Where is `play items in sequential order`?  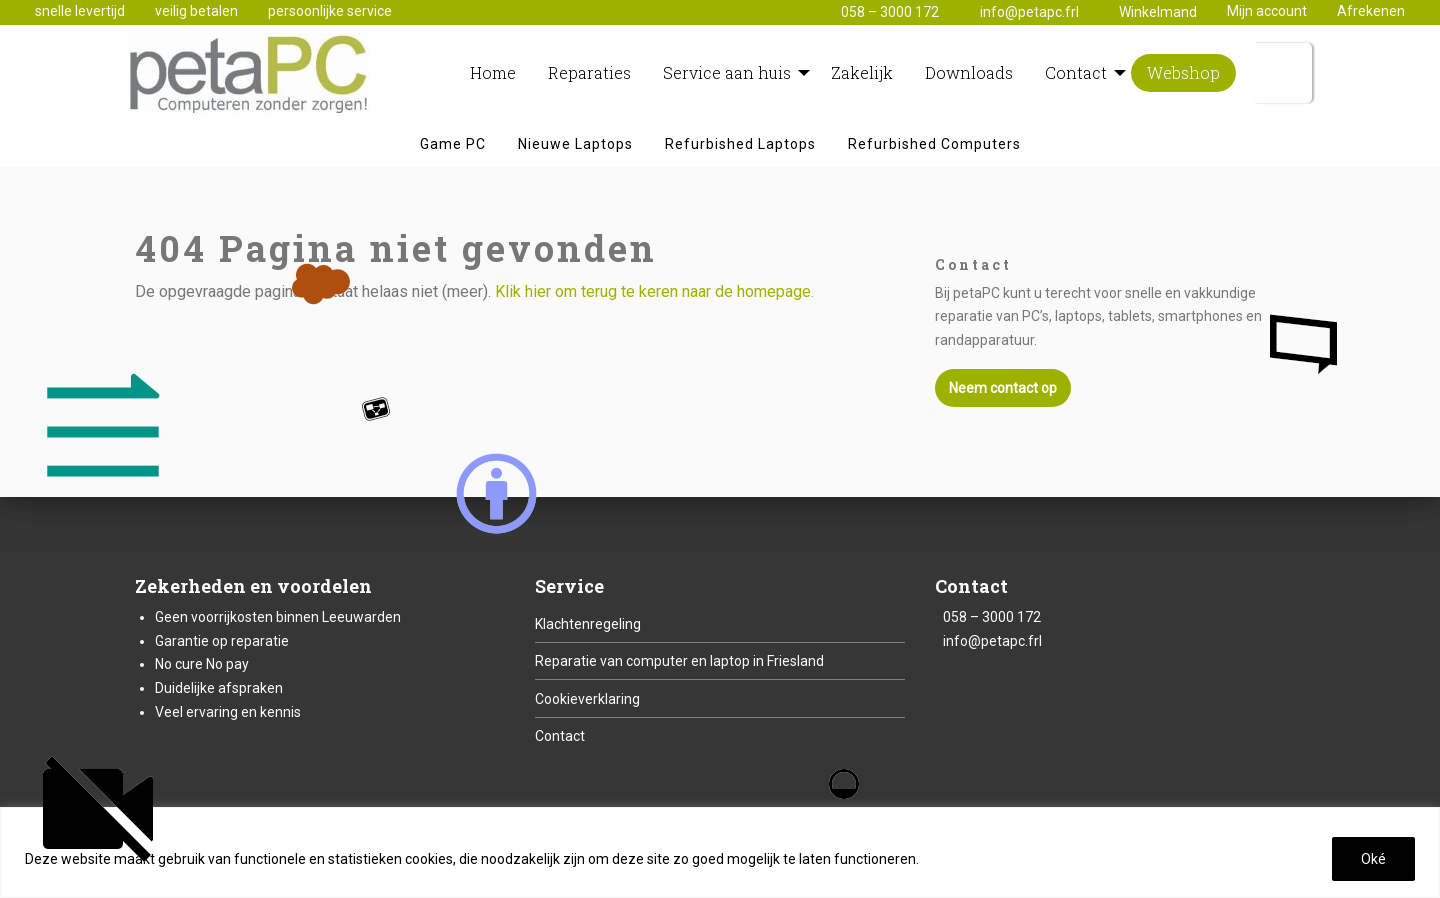 play items in sequential order is located at coordinates (103, 432).